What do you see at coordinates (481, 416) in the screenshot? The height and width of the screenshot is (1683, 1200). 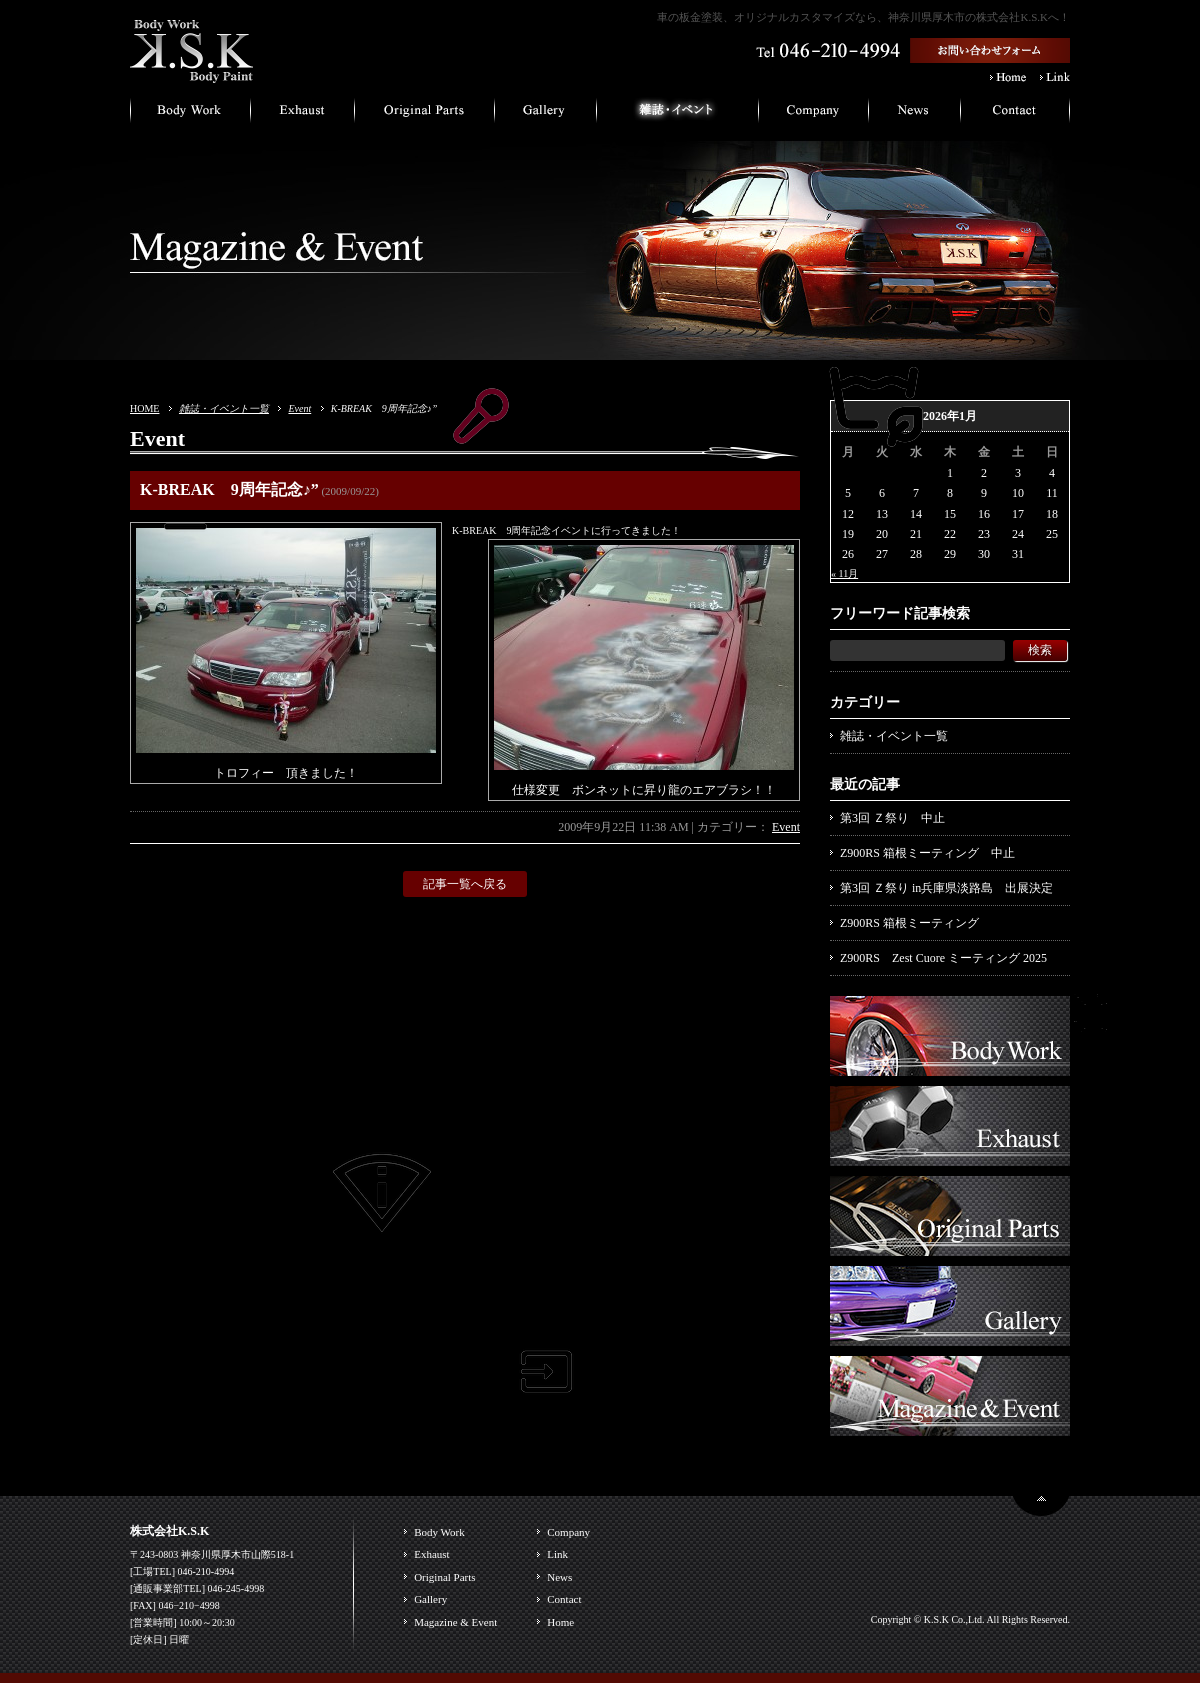 I see `tap to start voice recording` at bounding box center [481, 416].